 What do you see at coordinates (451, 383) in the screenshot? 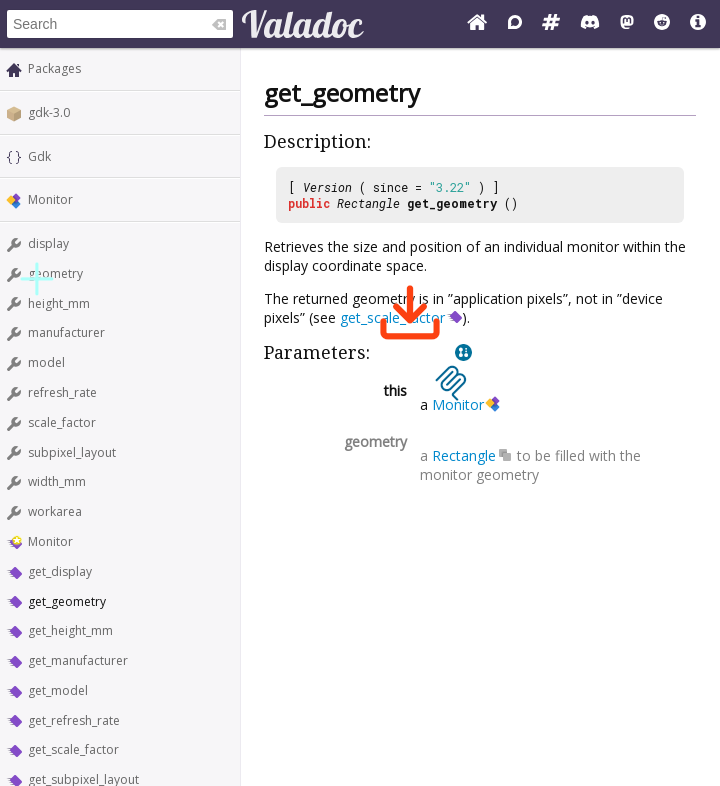
I see `connect to model context protocol services` at bounding box center [451, 383].